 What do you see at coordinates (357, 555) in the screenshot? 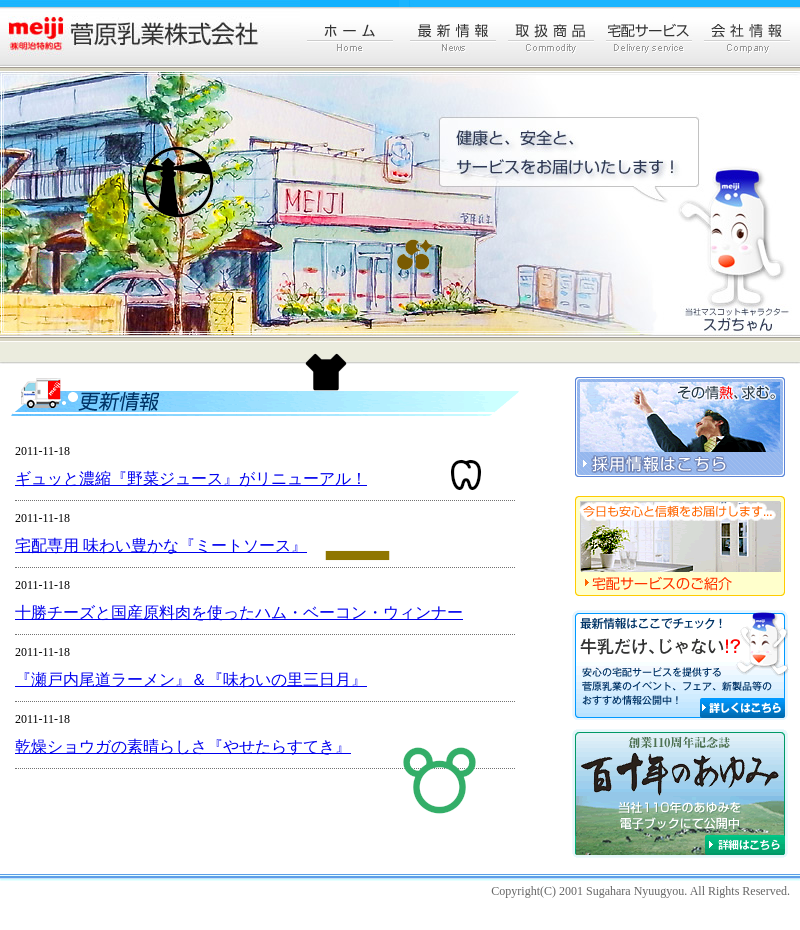
I see `remove or subtract an item` at bounding box center [357, 555].